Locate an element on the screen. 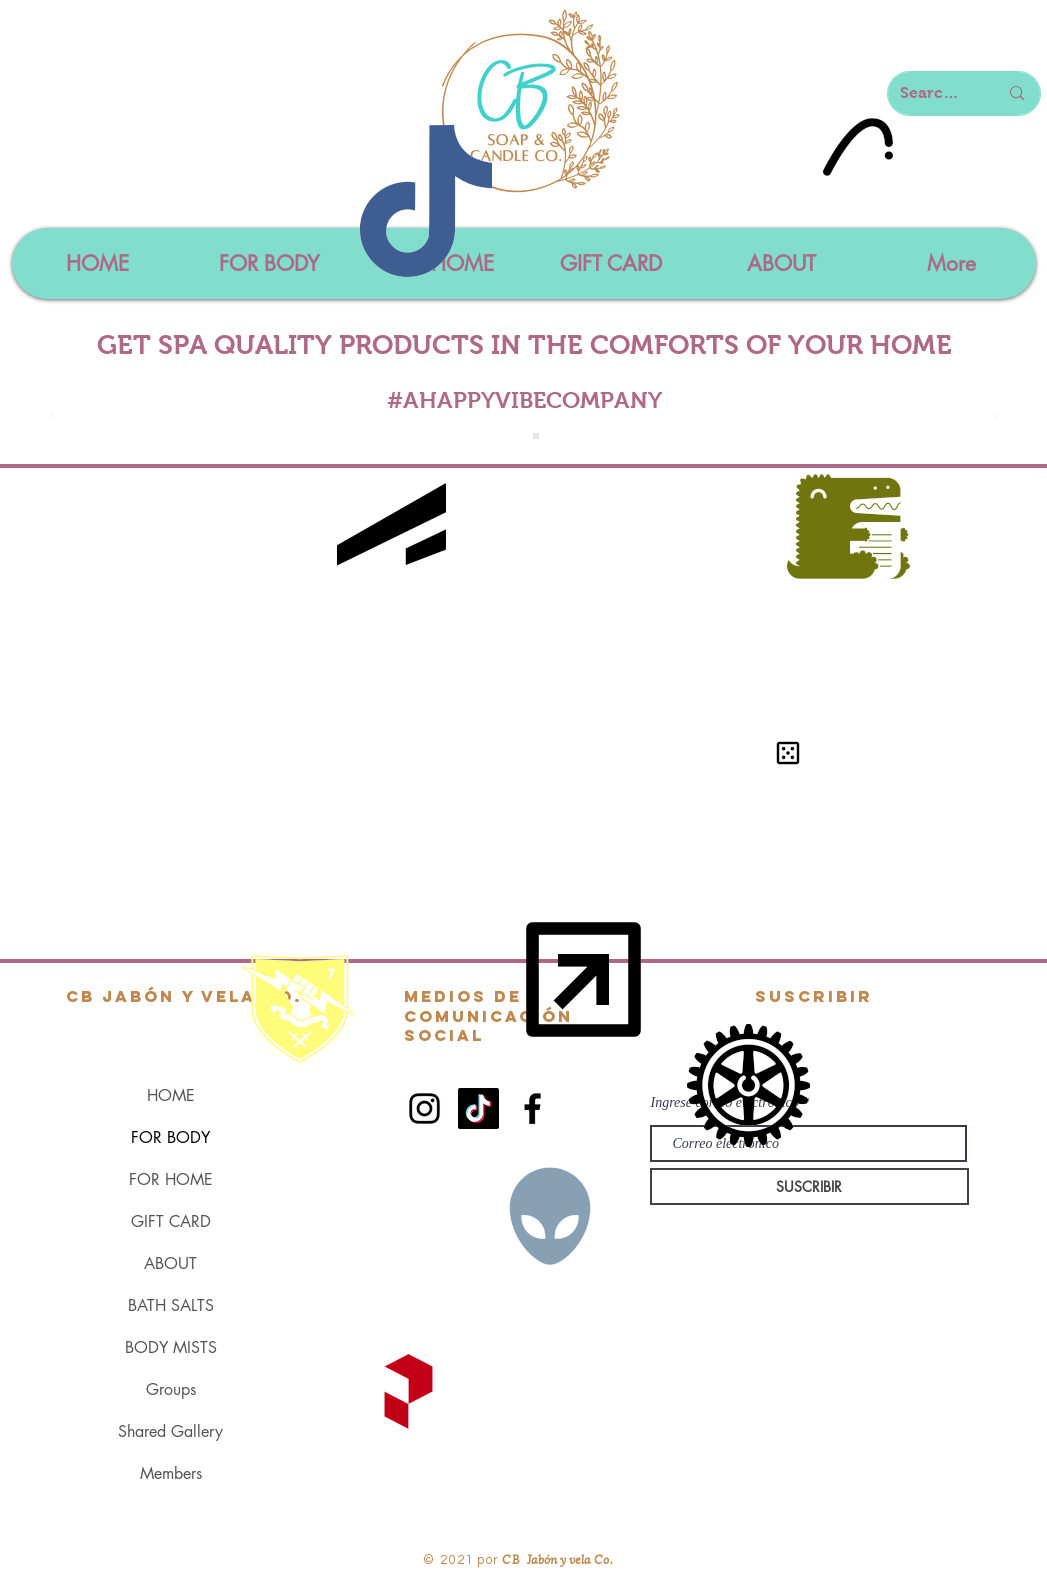 Image resolution: width=1047 pixels, height=1571 pixels. visit docusaurus documentation site is located at coordinates (848, 526).